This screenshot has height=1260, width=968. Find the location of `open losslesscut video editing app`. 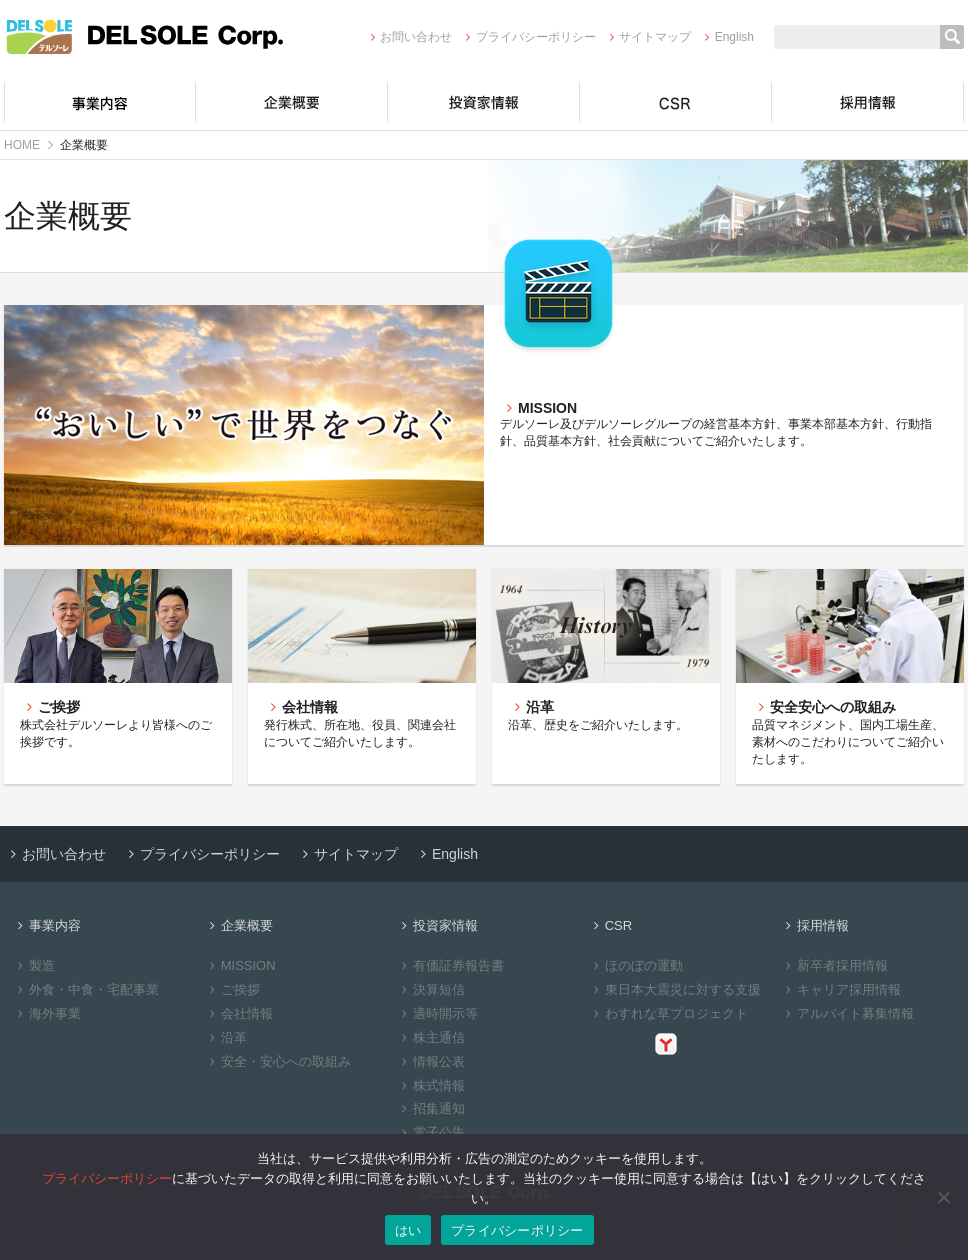

open losslesscut video editing app is located at coordinates (558, 293).